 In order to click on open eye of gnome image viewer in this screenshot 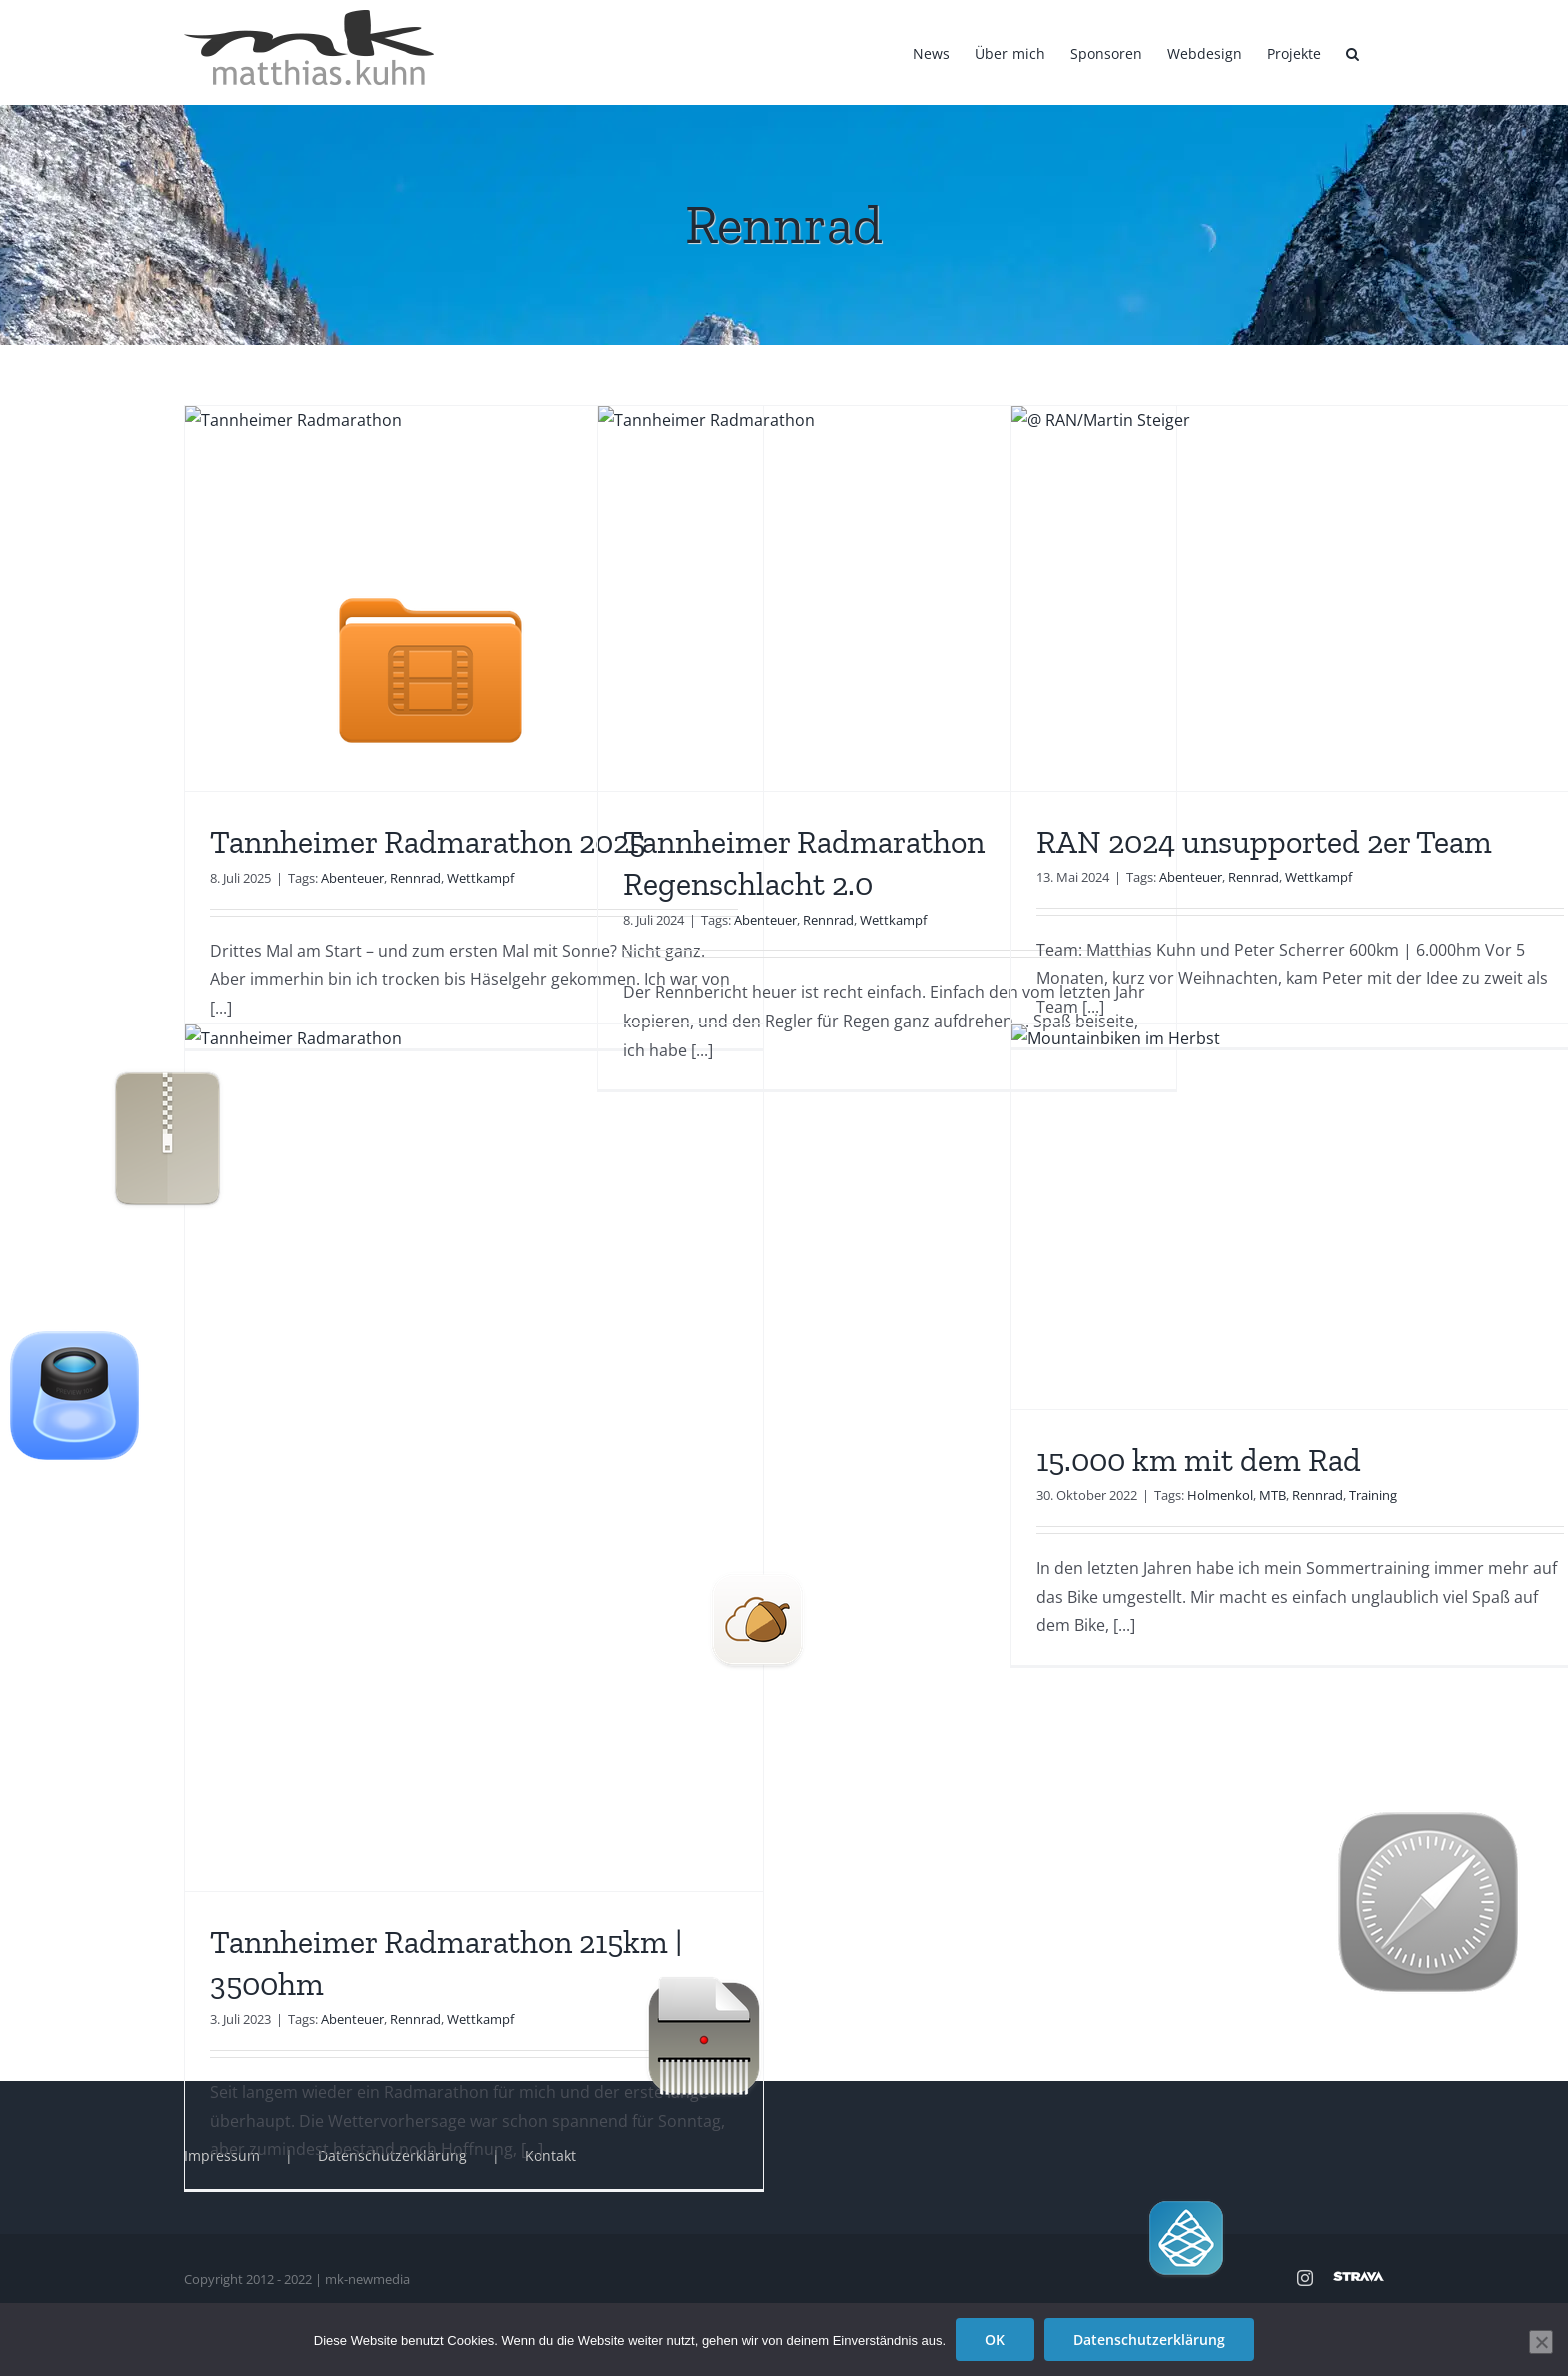, I will do `click(74, 1395)`.